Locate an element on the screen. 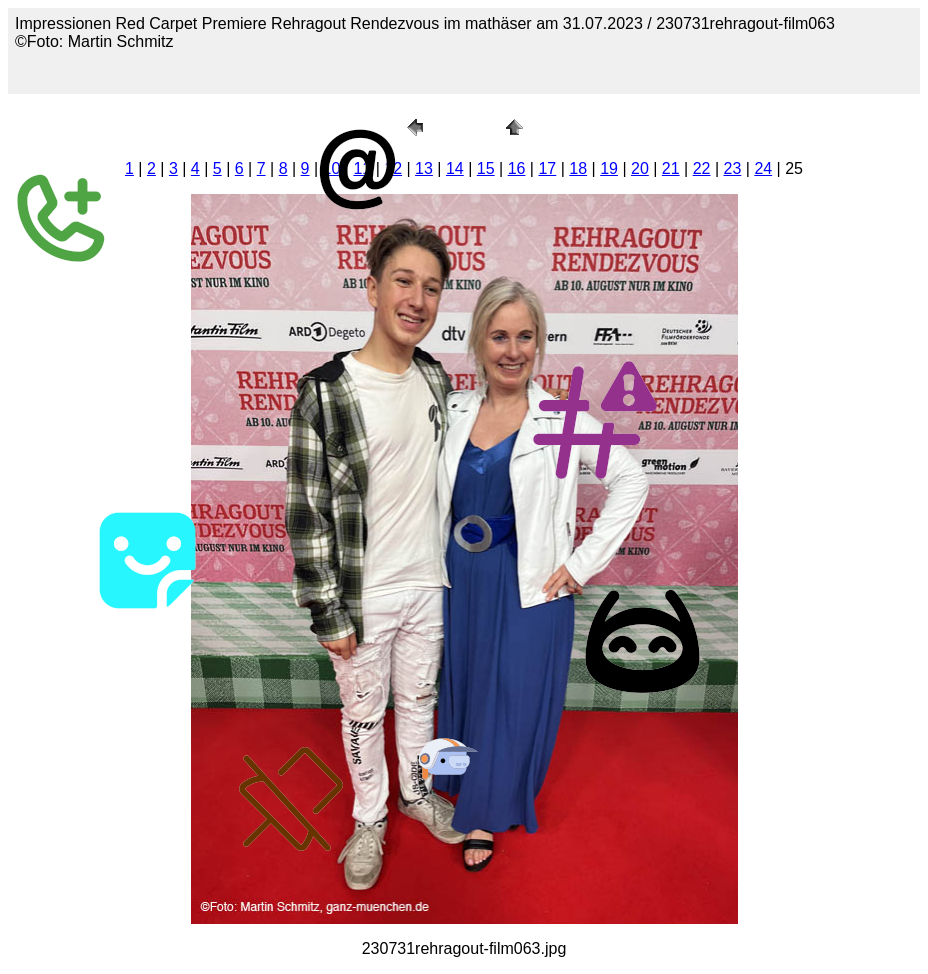 The height and width of the screenshot is (974, 928). add a new contact is located at coordinates (62, 216).